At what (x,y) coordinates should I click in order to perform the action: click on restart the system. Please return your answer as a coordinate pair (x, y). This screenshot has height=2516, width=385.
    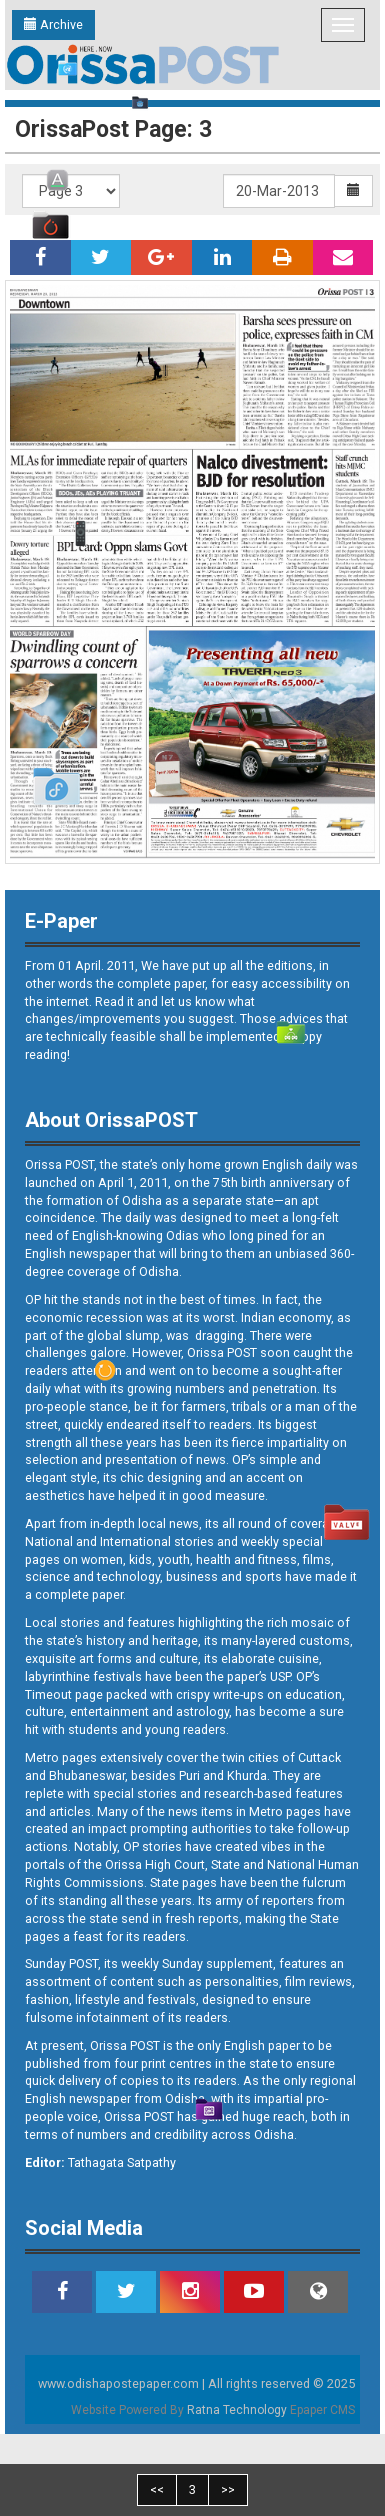
    Looking at the image, I should click on (105, 1370).